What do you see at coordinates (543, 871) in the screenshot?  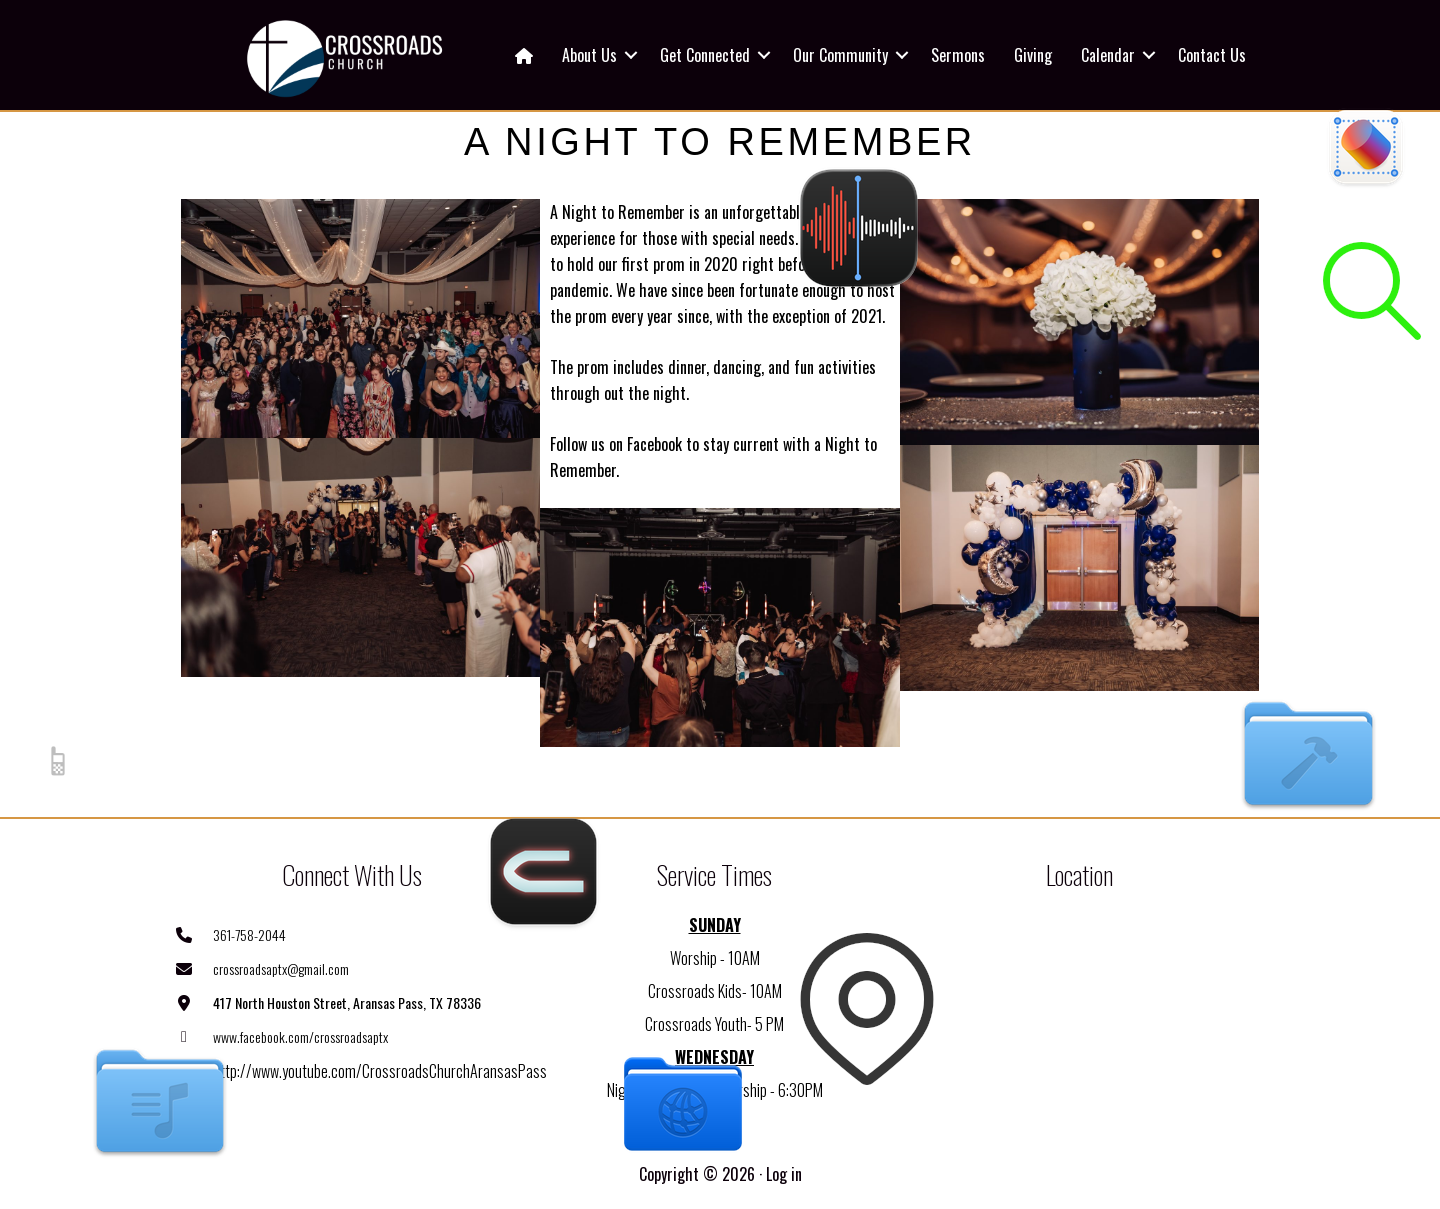 I see `launch crysis game` at bounding box center [543, 871].